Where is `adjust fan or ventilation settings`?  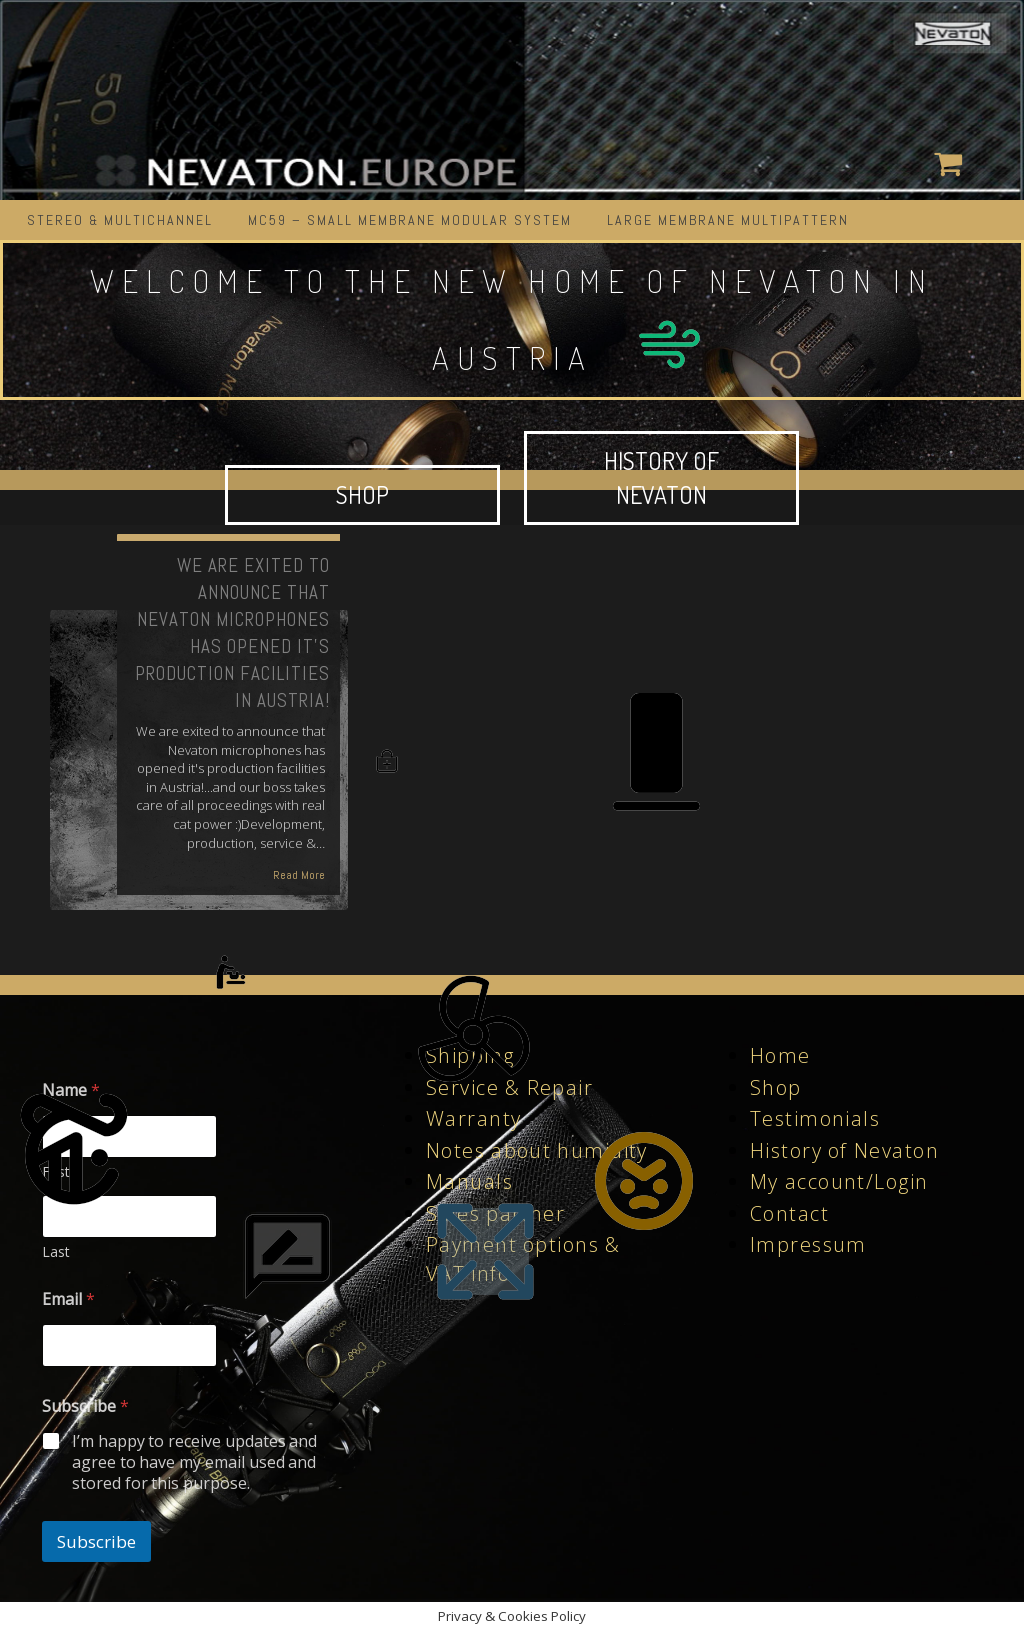 adjust fan or ventilation settings is located at coordinates (473, 1035).